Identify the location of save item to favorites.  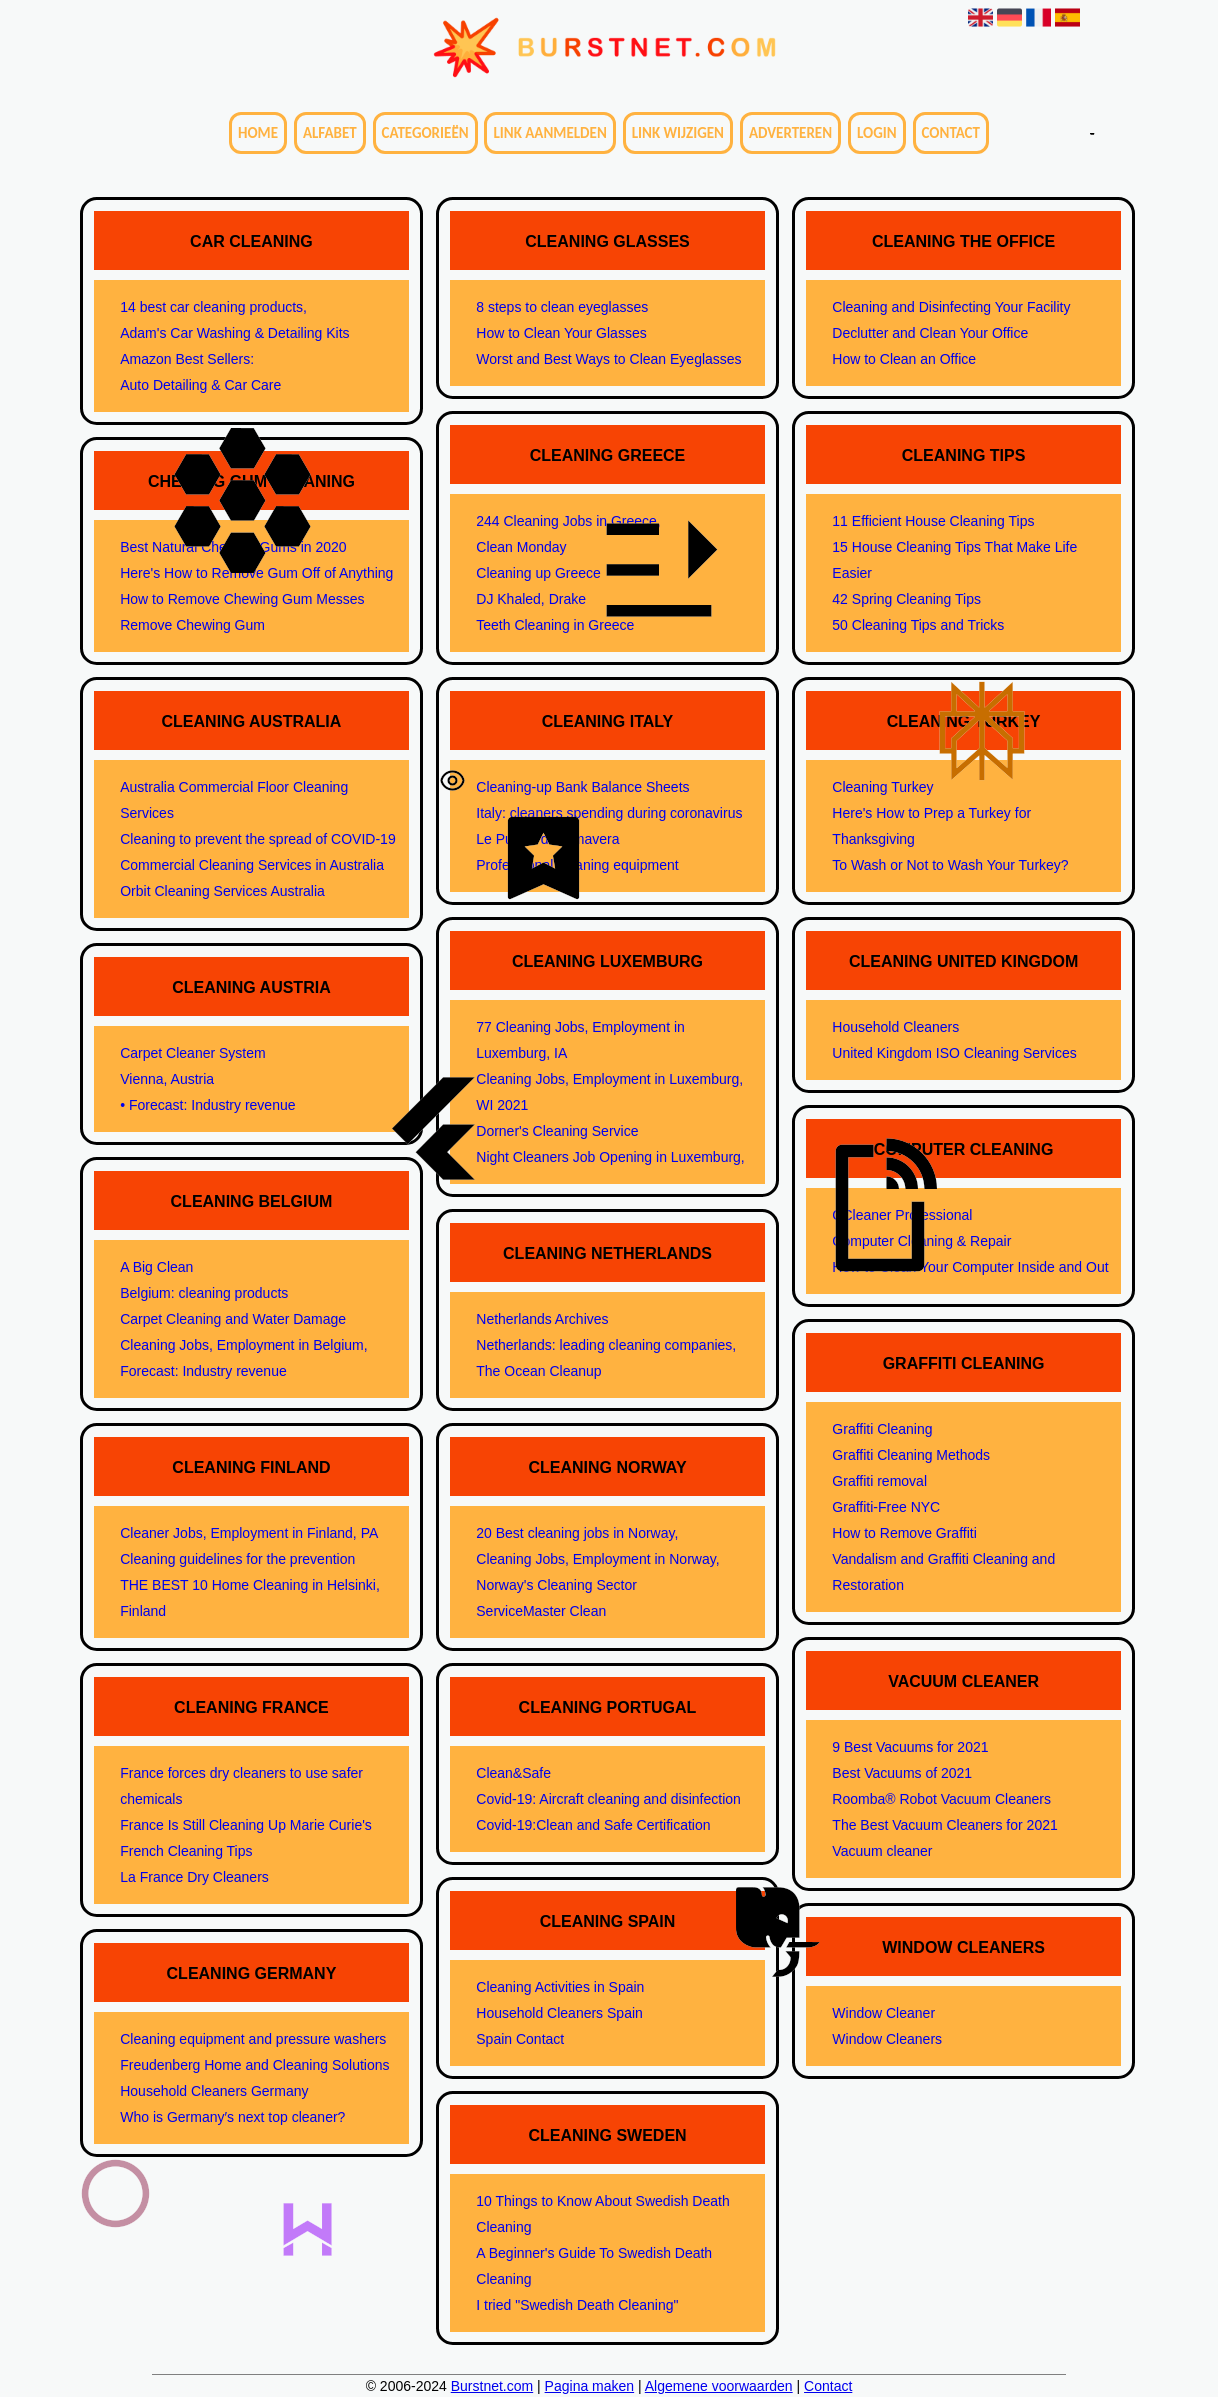
(543, 856).